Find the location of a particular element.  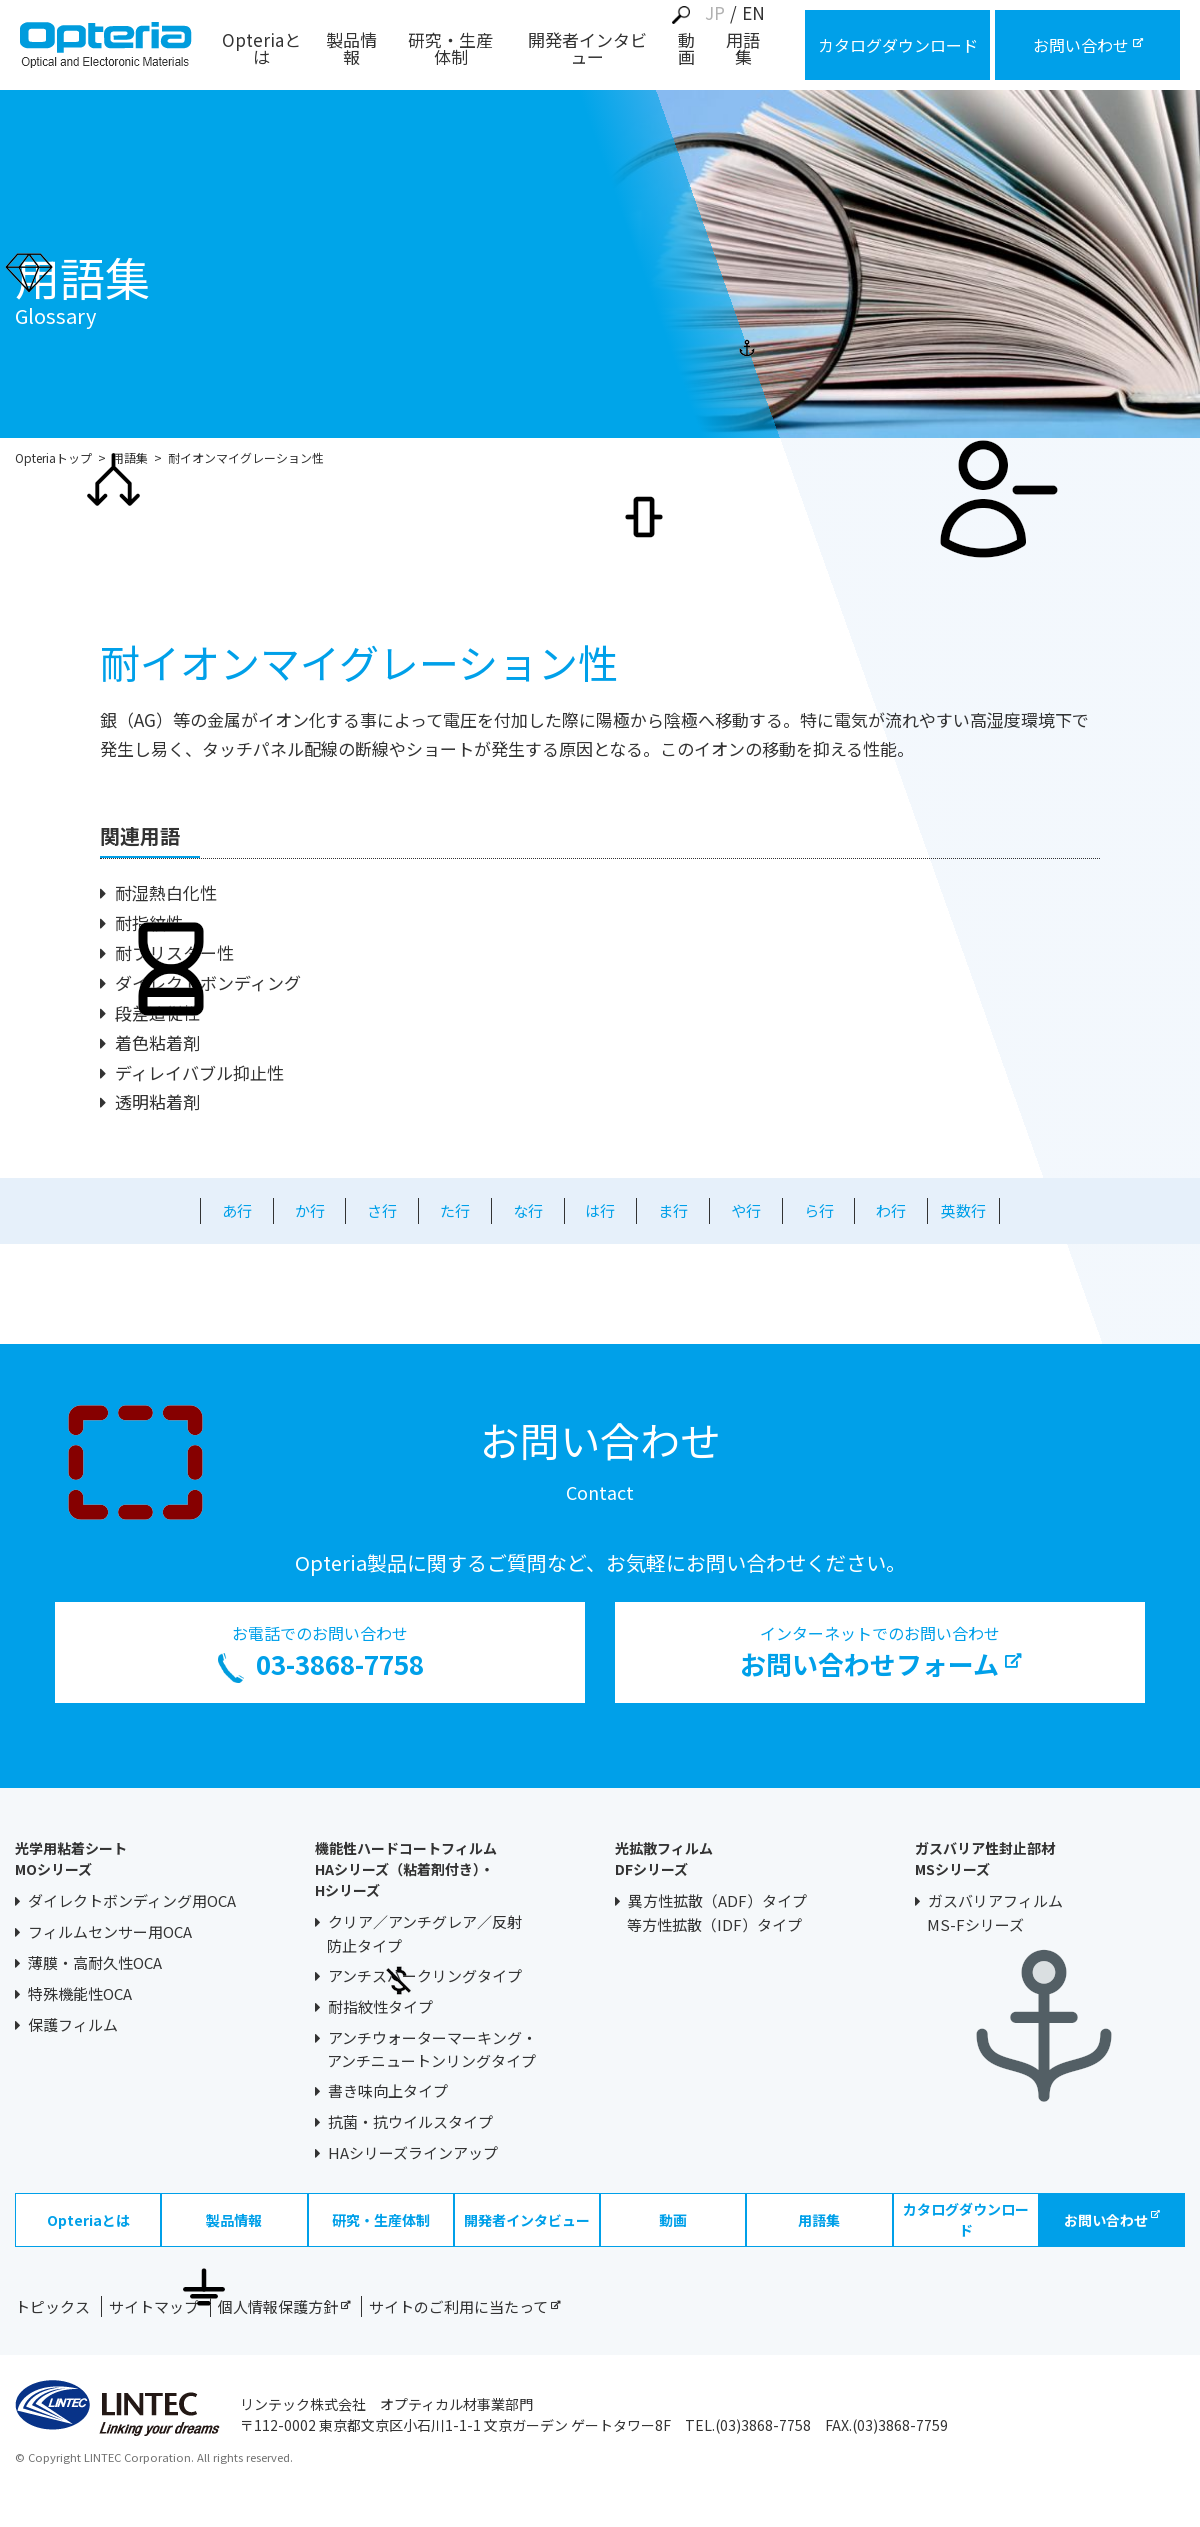

center align object vertically is located at coordinates (644, 517).